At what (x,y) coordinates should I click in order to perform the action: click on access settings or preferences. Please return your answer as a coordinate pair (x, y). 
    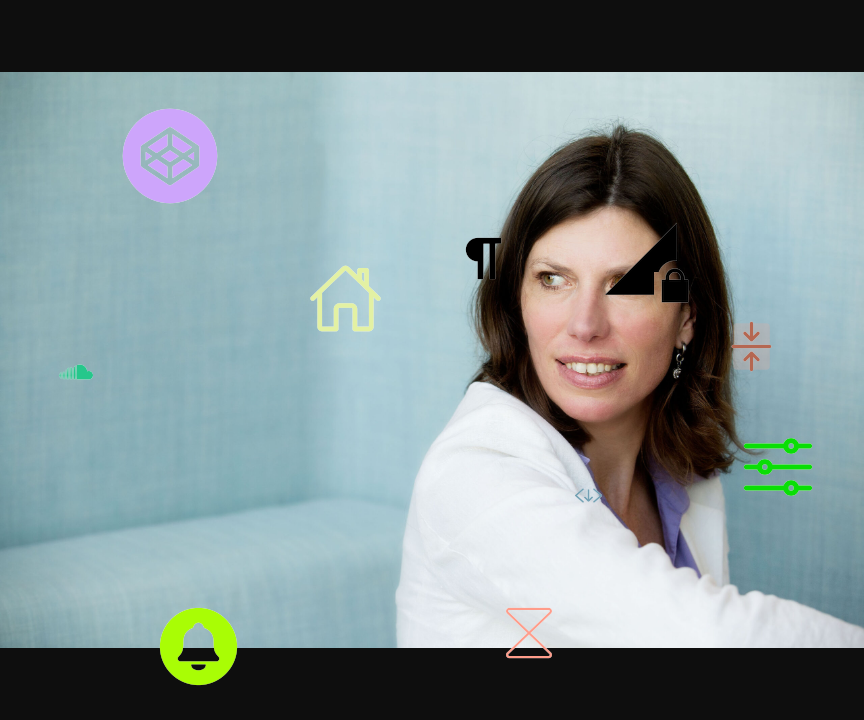
    Looking at the image, I should click on (778, 467).